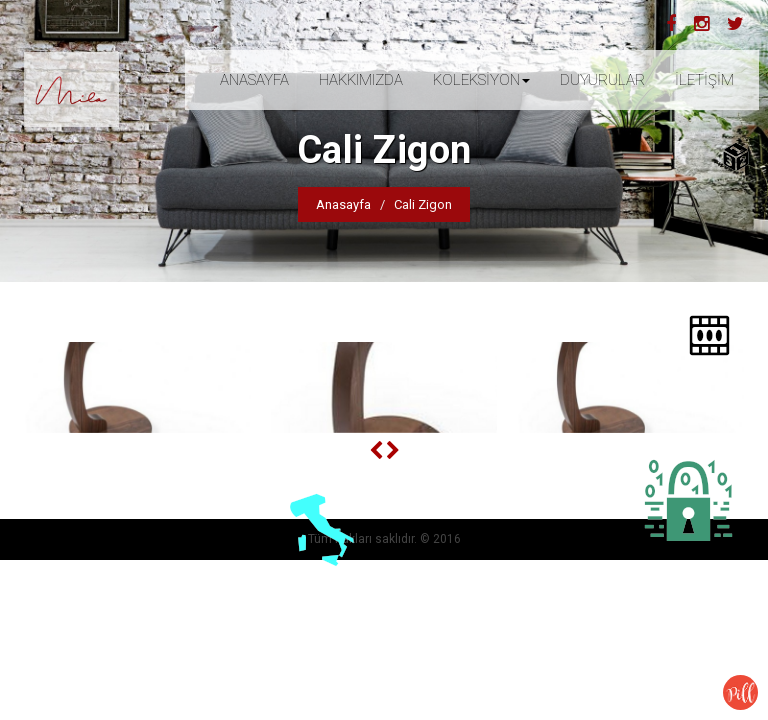 The width and height of the screenshot is (768, 720). Describe the element at coordinates (322, 530) in the screenshot. I see `select italy as your country or region` at that location.